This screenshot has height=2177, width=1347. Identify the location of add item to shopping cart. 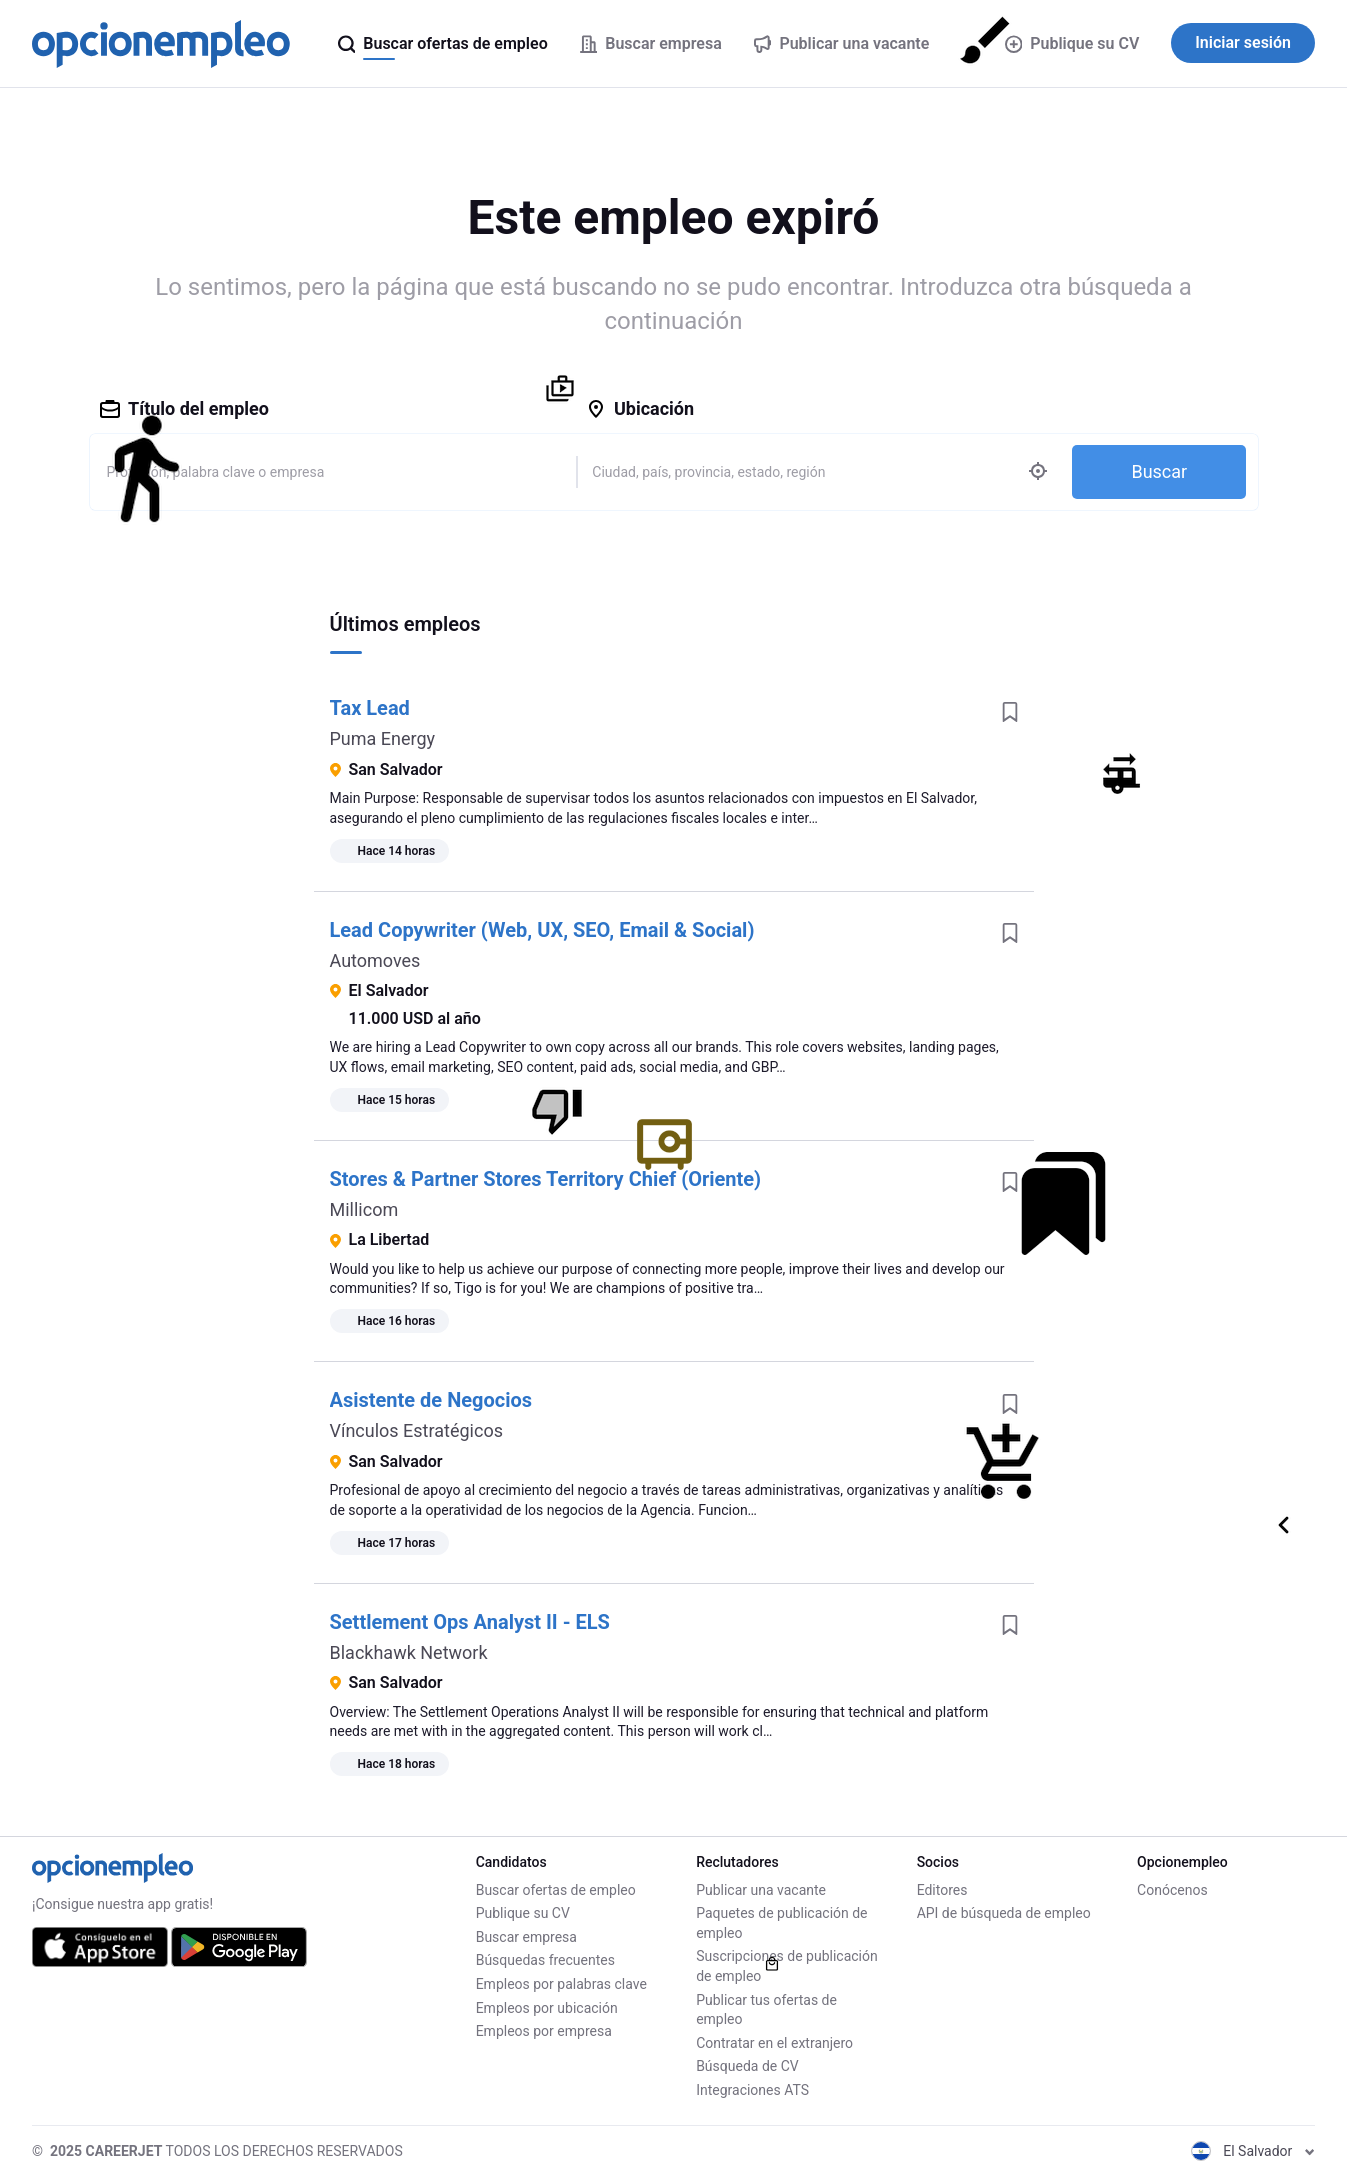
(1006, 1463).